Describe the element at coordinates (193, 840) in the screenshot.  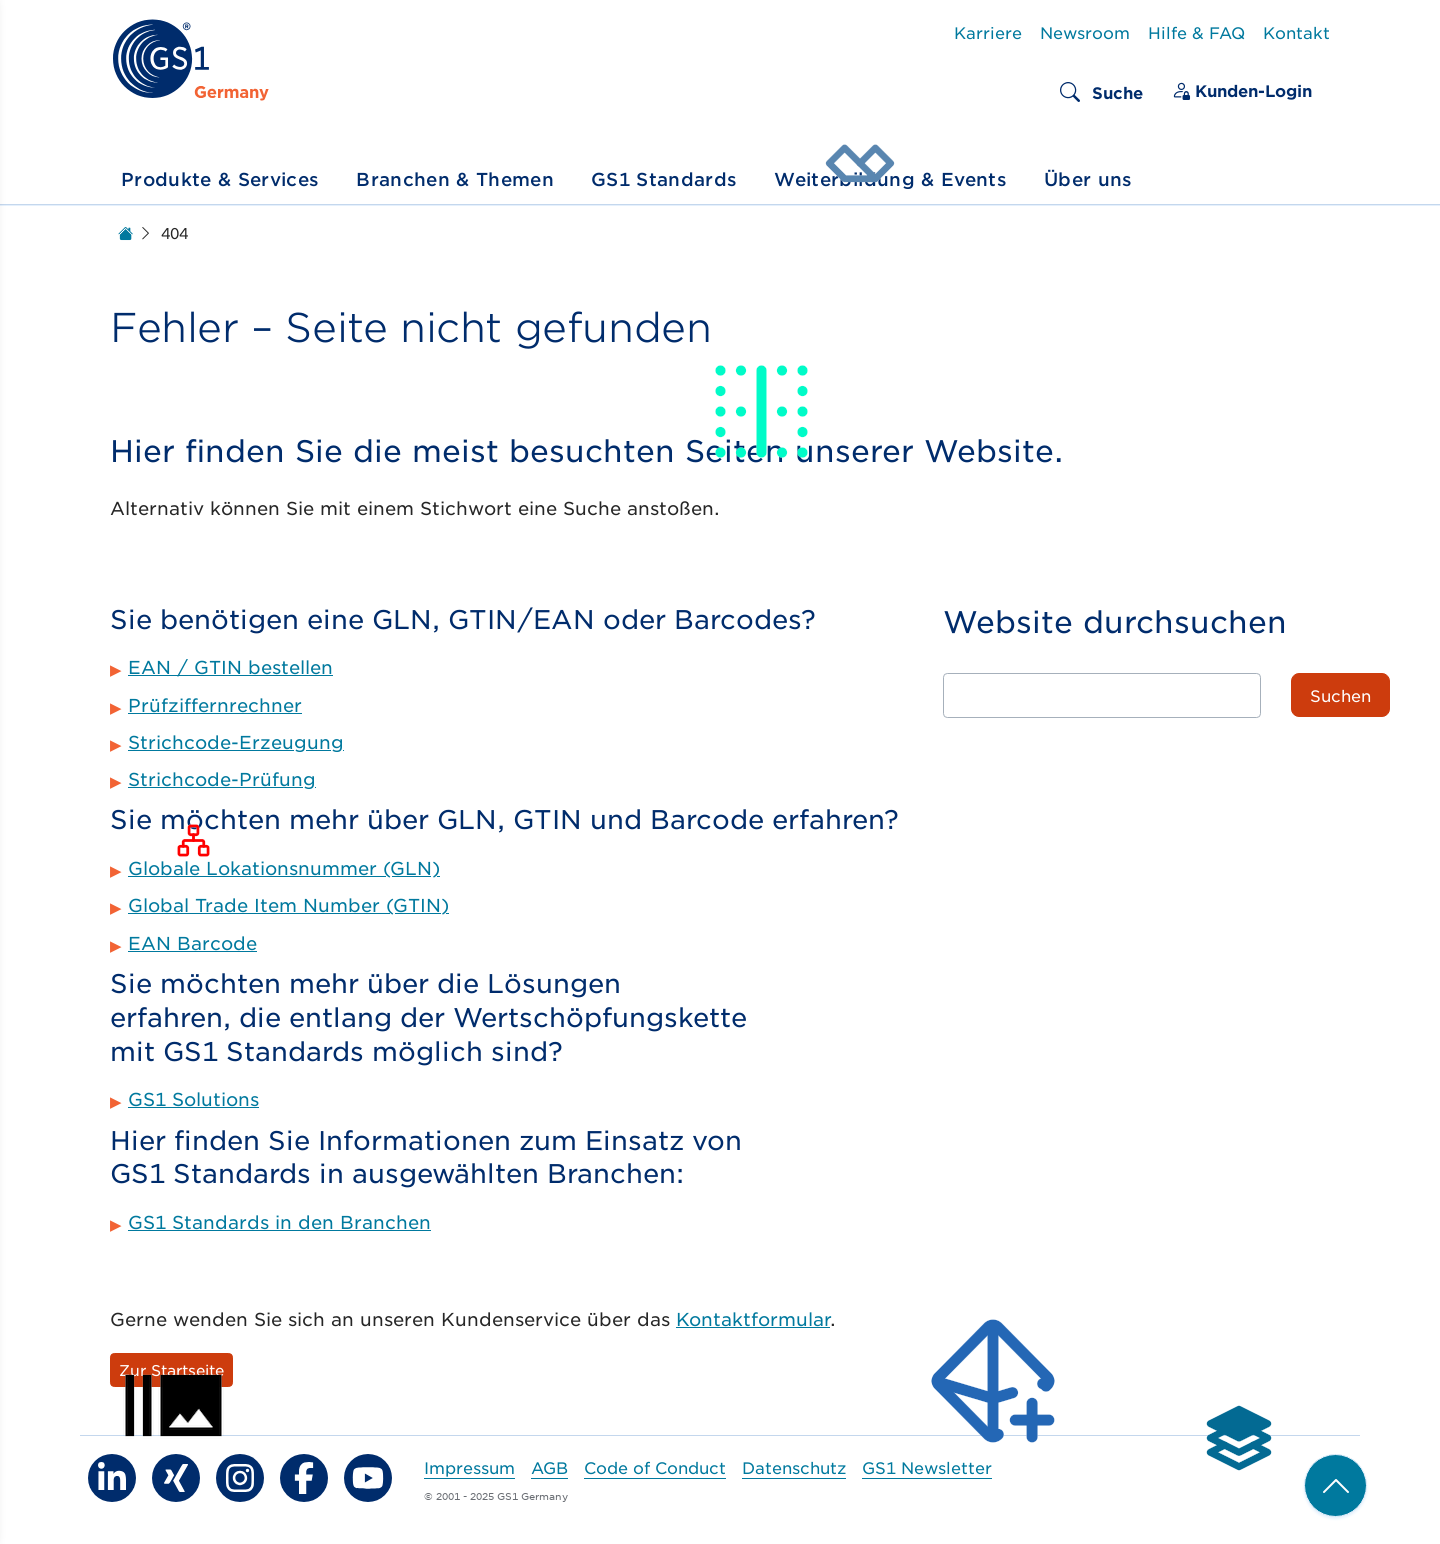
I see `view network topology or connections` at that location.